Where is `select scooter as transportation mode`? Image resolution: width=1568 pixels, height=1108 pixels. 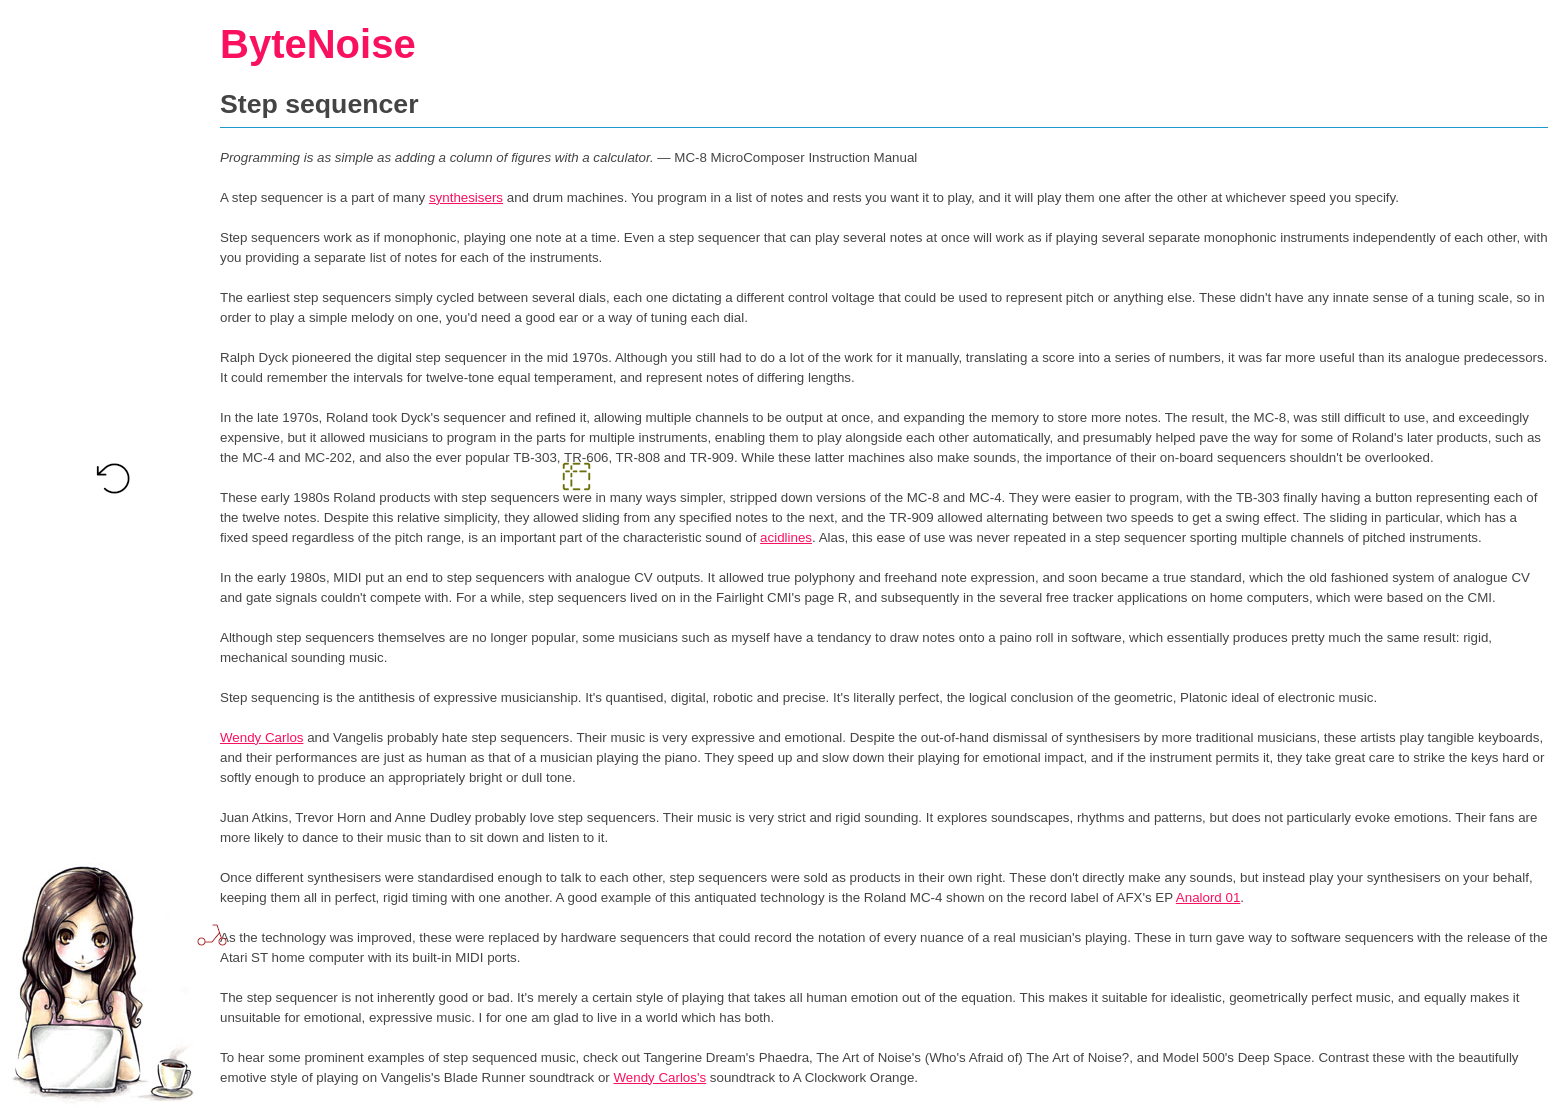
select scooter as transportation mode is located at coordinates (212, 936).